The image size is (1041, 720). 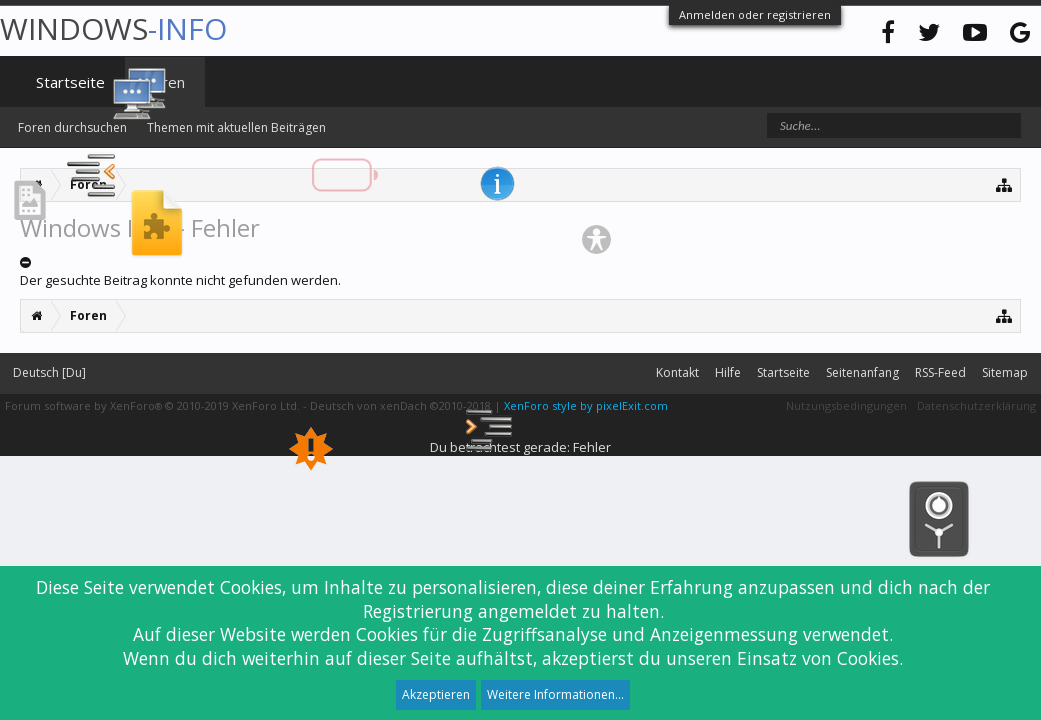 I want to click on view information or details about an application, so click(x=497, y=183).